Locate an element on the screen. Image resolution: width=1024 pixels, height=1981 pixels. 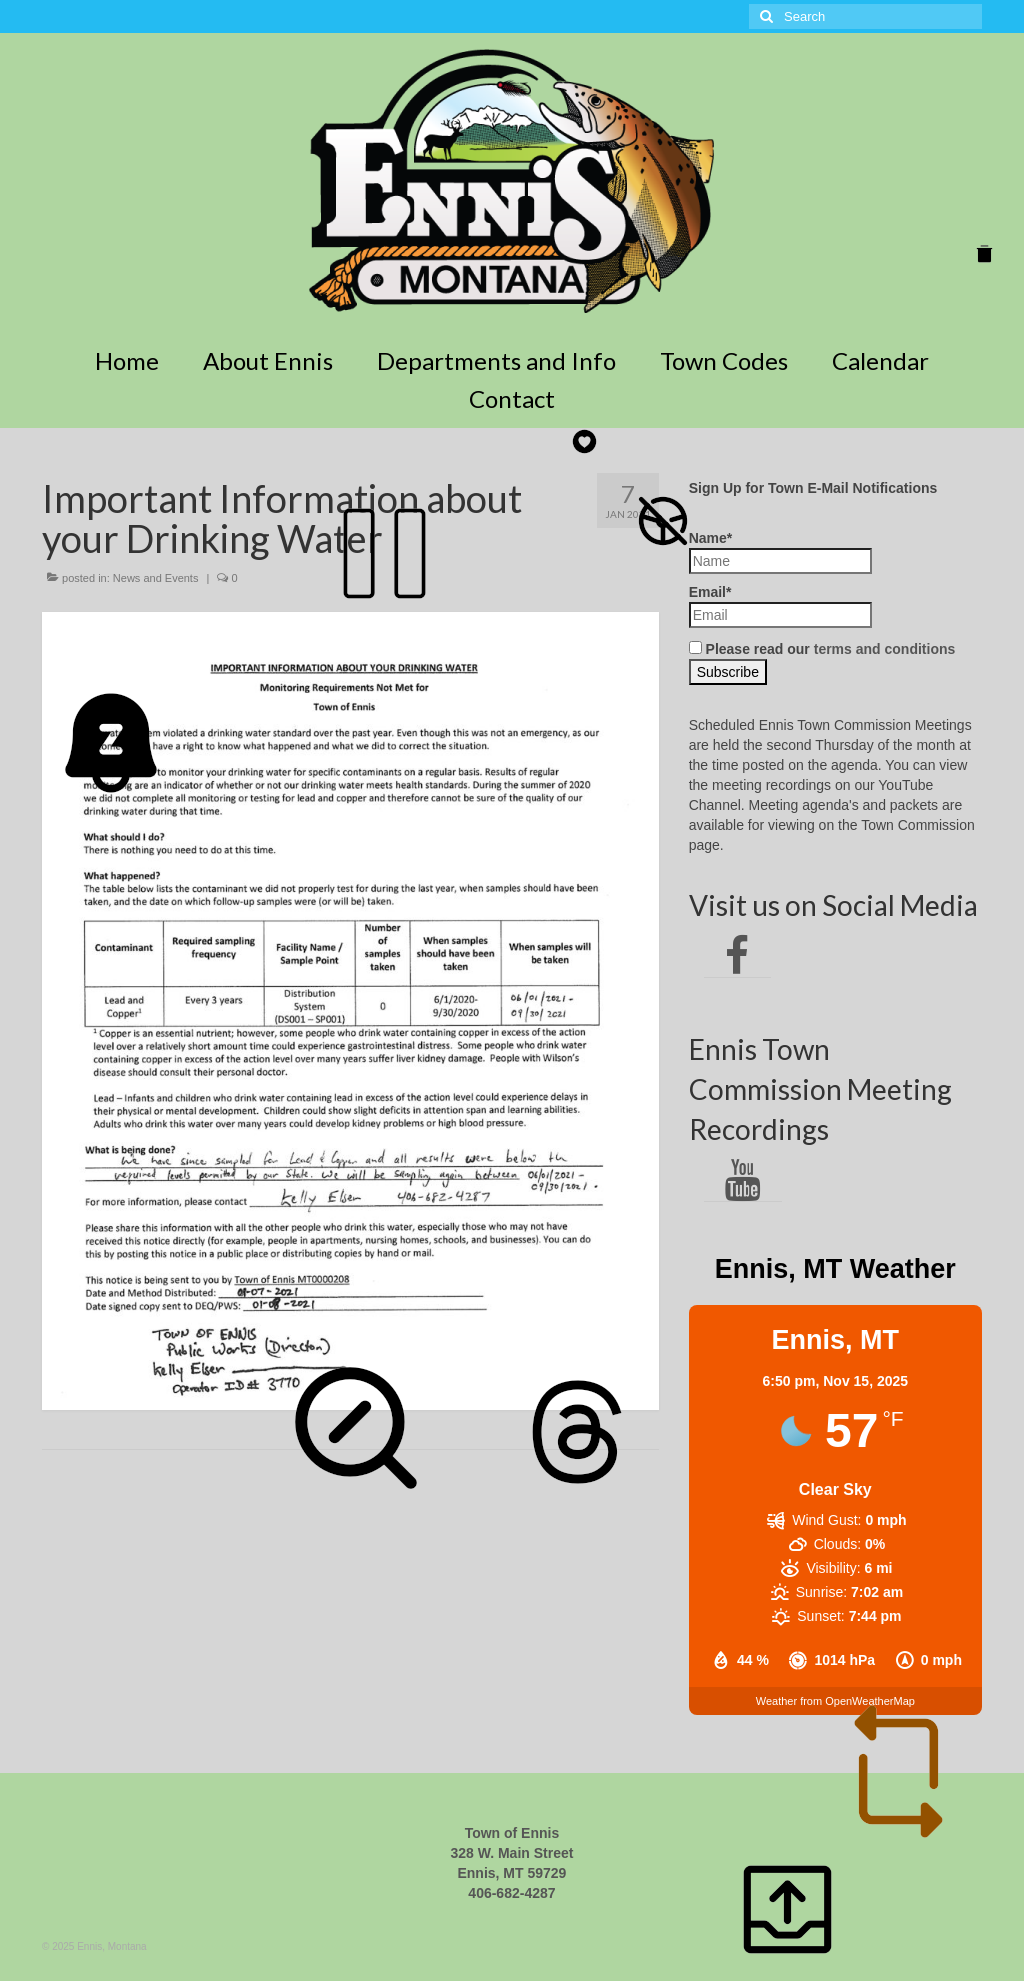
delete an item is located at coordinates (984, 254).